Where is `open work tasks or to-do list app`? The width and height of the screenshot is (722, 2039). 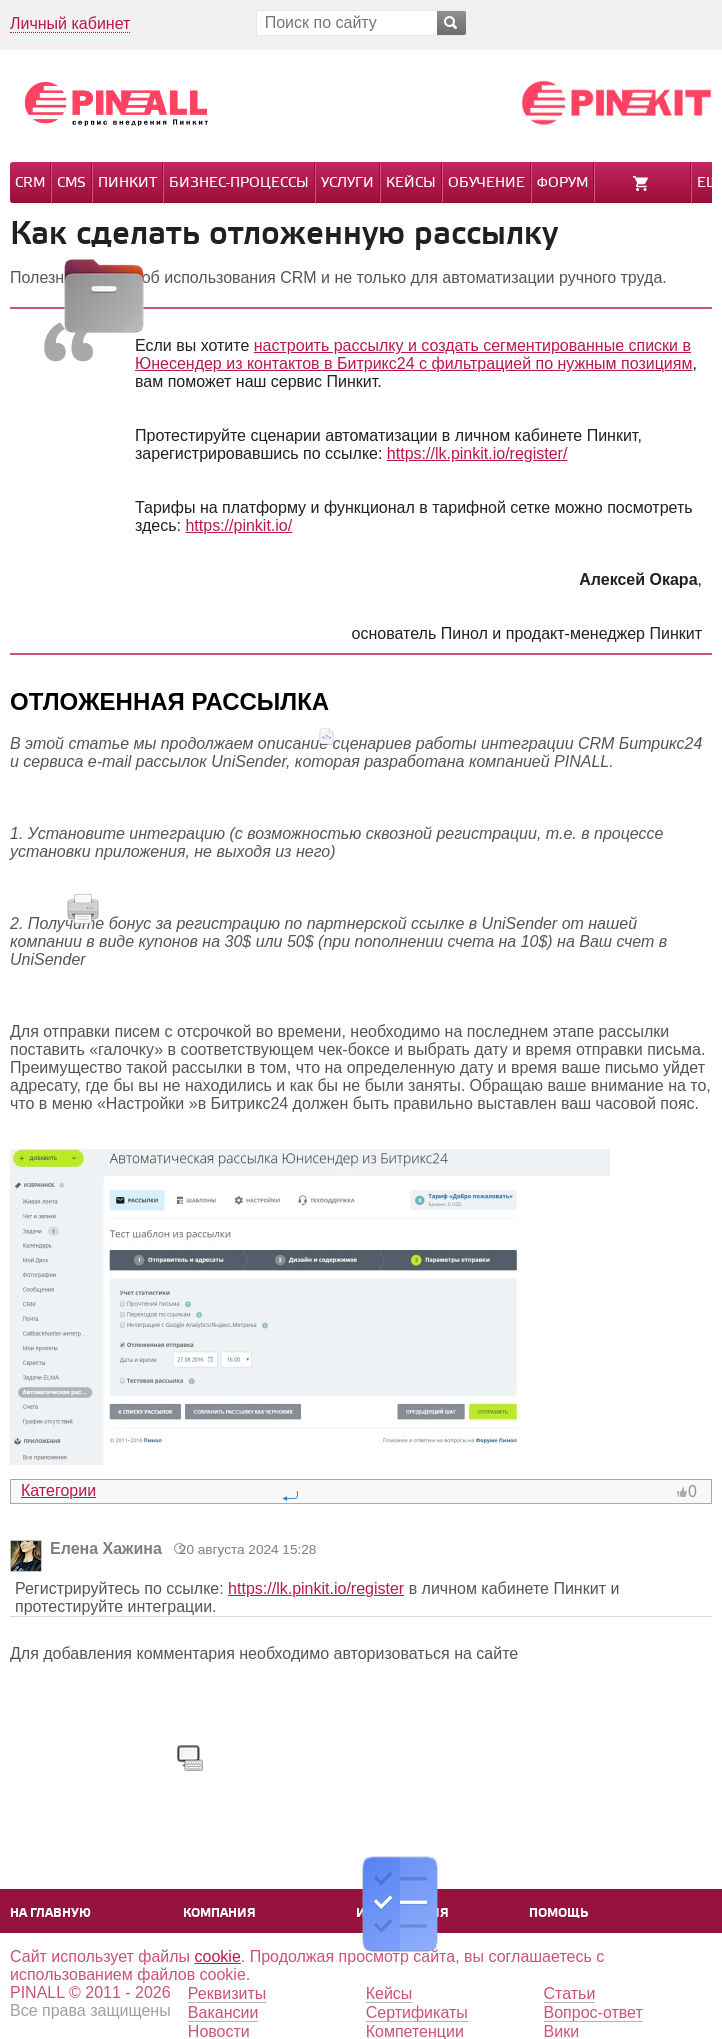 open work tasks or to-do list app is located at coordinates (400, 1904).